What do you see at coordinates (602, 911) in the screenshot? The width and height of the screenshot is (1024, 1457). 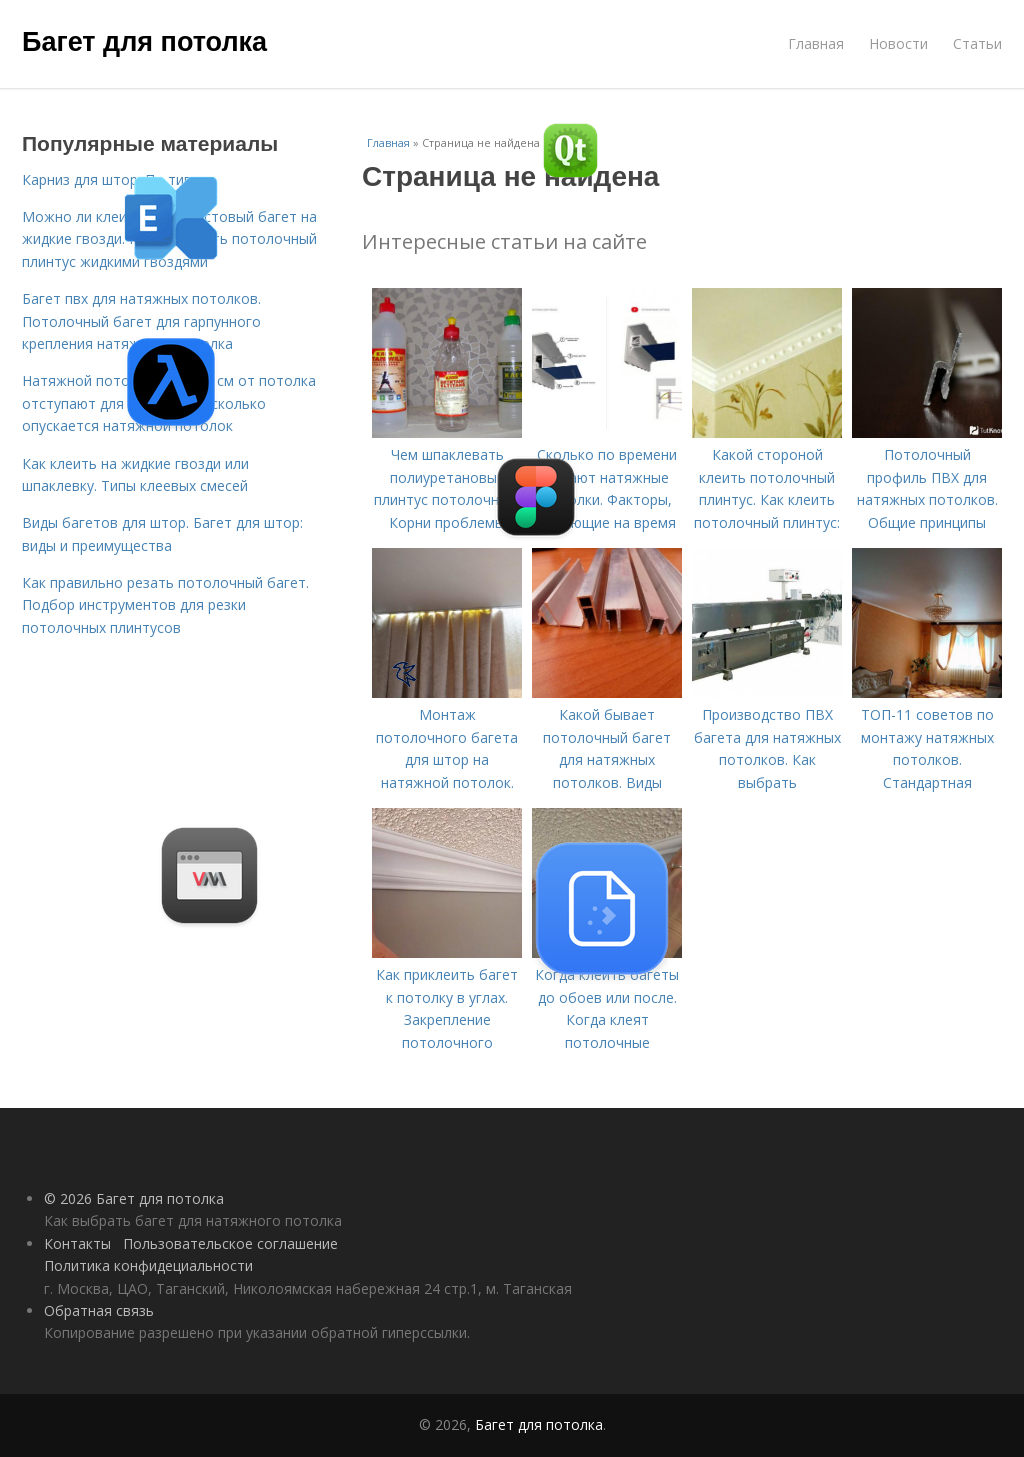 I see `configure default apps for file types` at bounding box center [602, 911].